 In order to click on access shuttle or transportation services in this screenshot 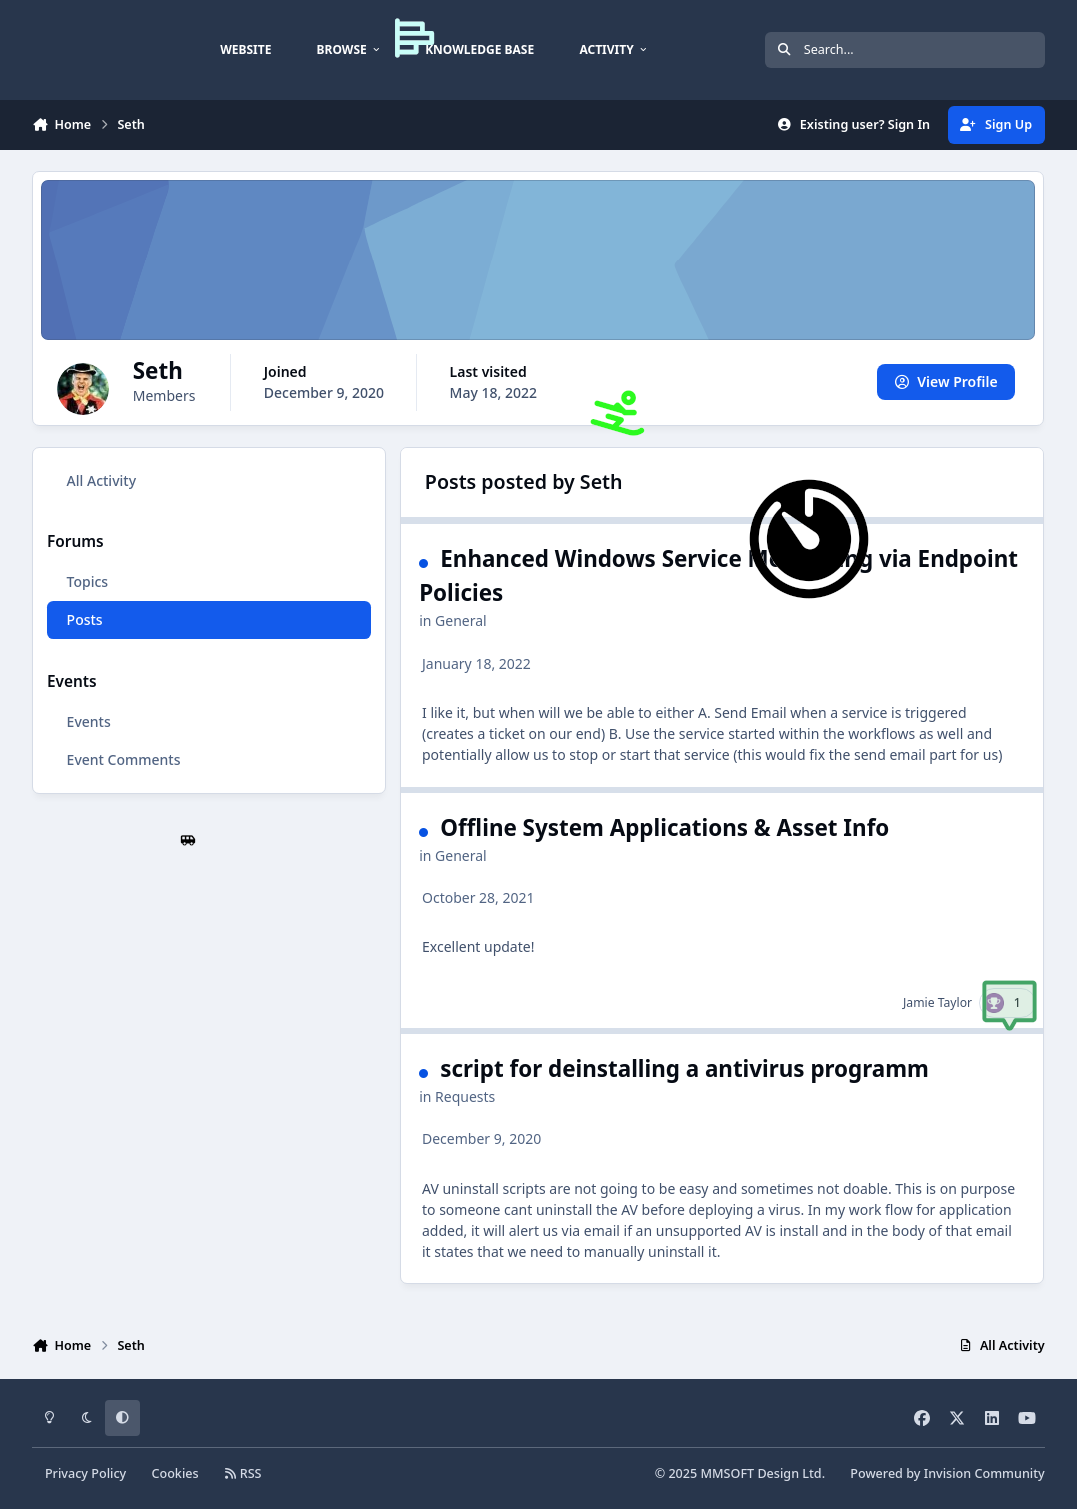, I will do `click(188, 840)`.